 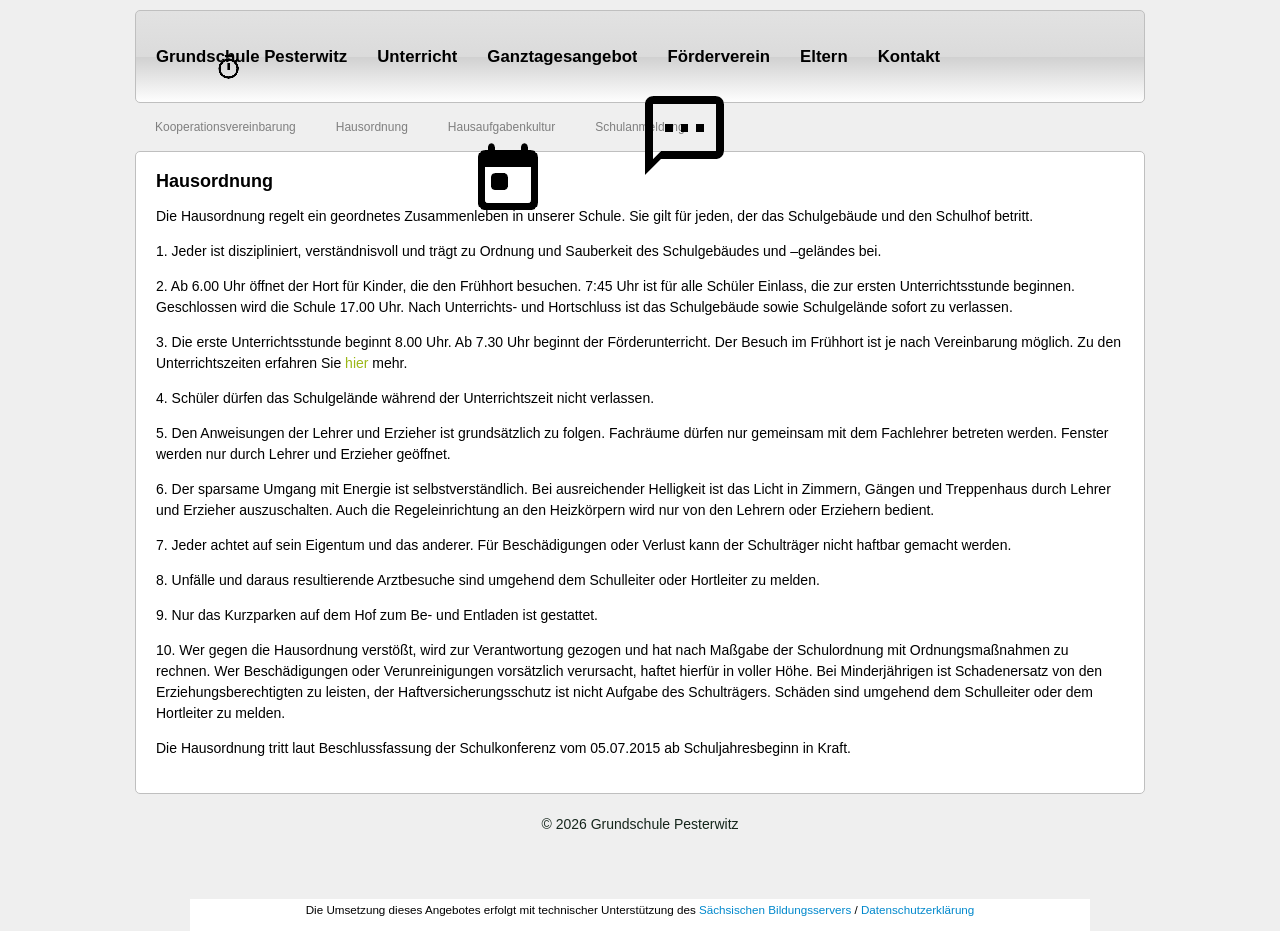 What do you see at coordinates (508, 180) in the screenshot?
I see `view today's date or events` at bounding box center [508, 180].